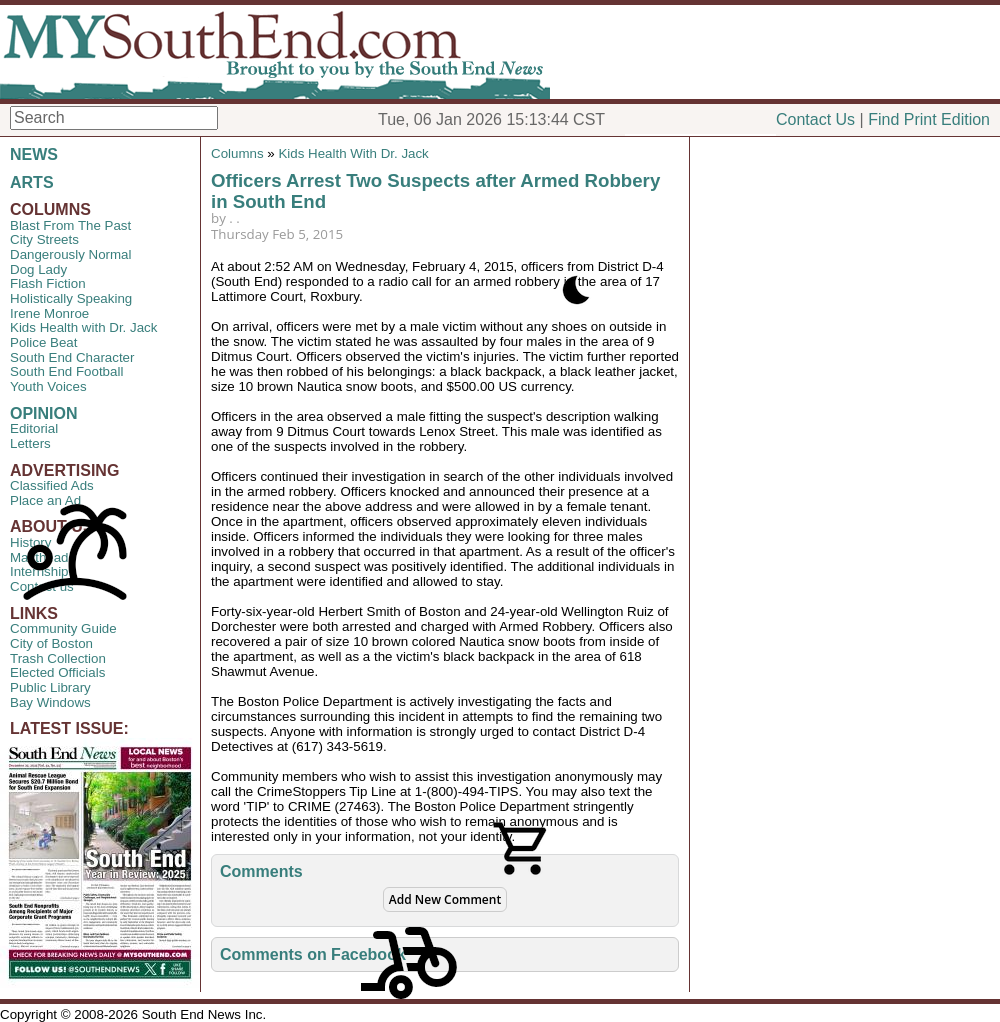 This screenshot has width=1000, height=1022. I want to click on view vacation or travel destinations, so click(75, 552).